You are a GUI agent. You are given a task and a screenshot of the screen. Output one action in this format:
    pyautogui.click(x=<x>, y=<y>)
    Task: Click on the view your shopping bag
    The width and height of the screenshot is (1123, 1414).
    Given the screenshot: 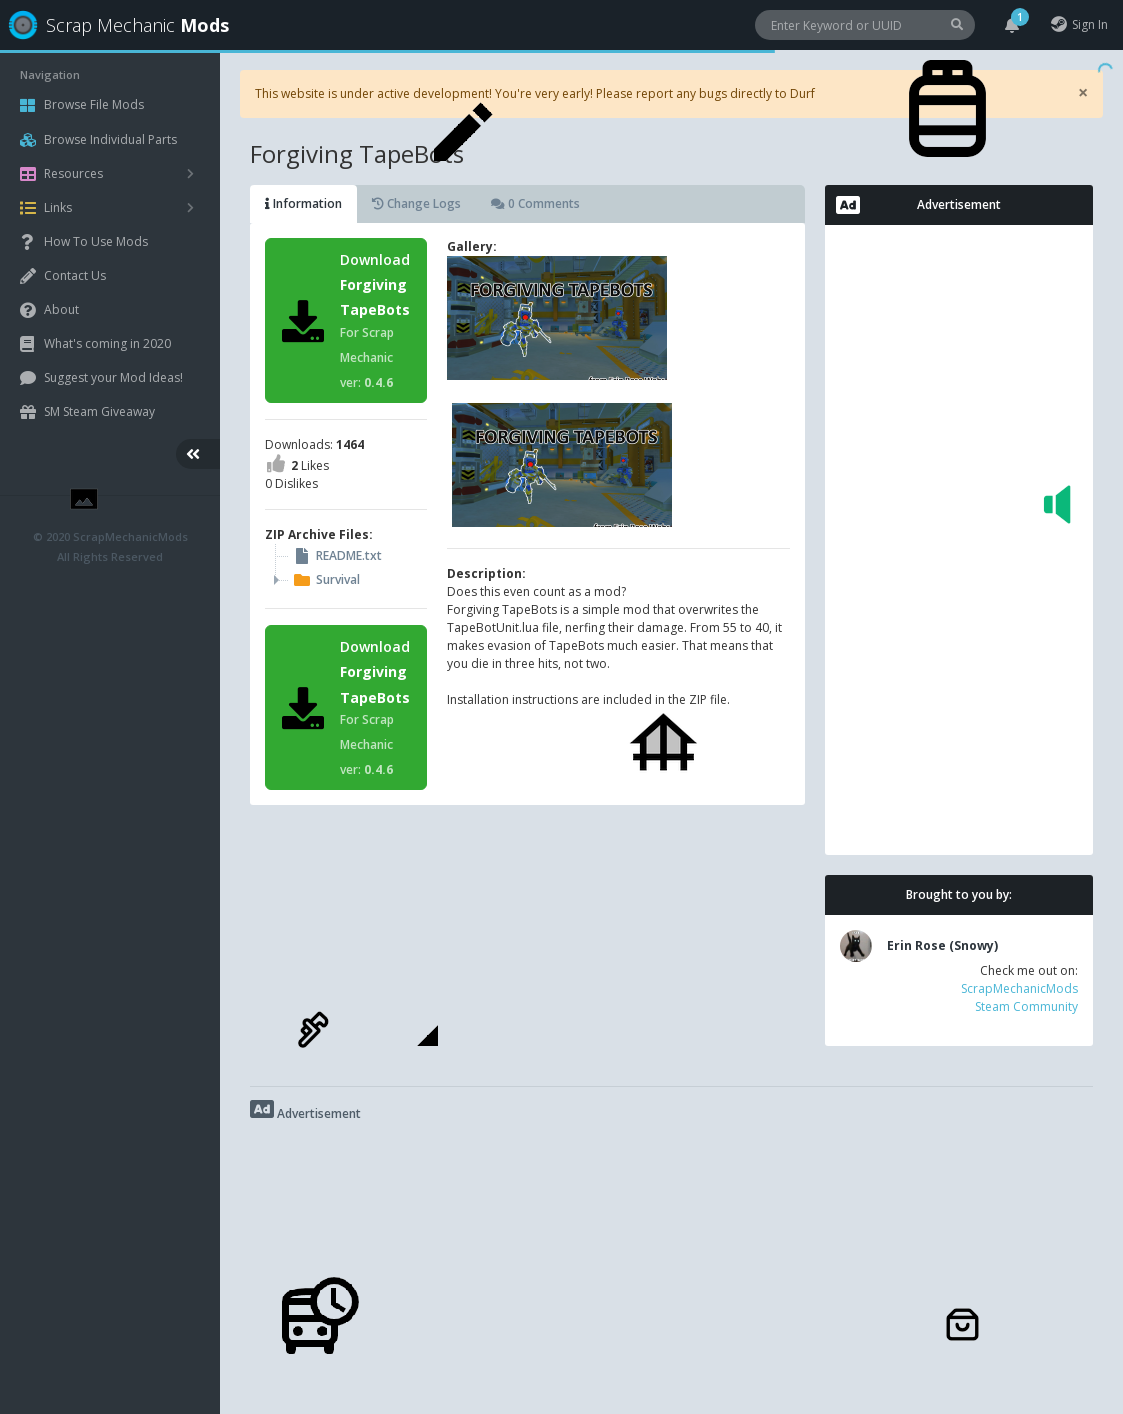 What is the action you would take?
    pyautogui.click(x=962, y=1324)
    